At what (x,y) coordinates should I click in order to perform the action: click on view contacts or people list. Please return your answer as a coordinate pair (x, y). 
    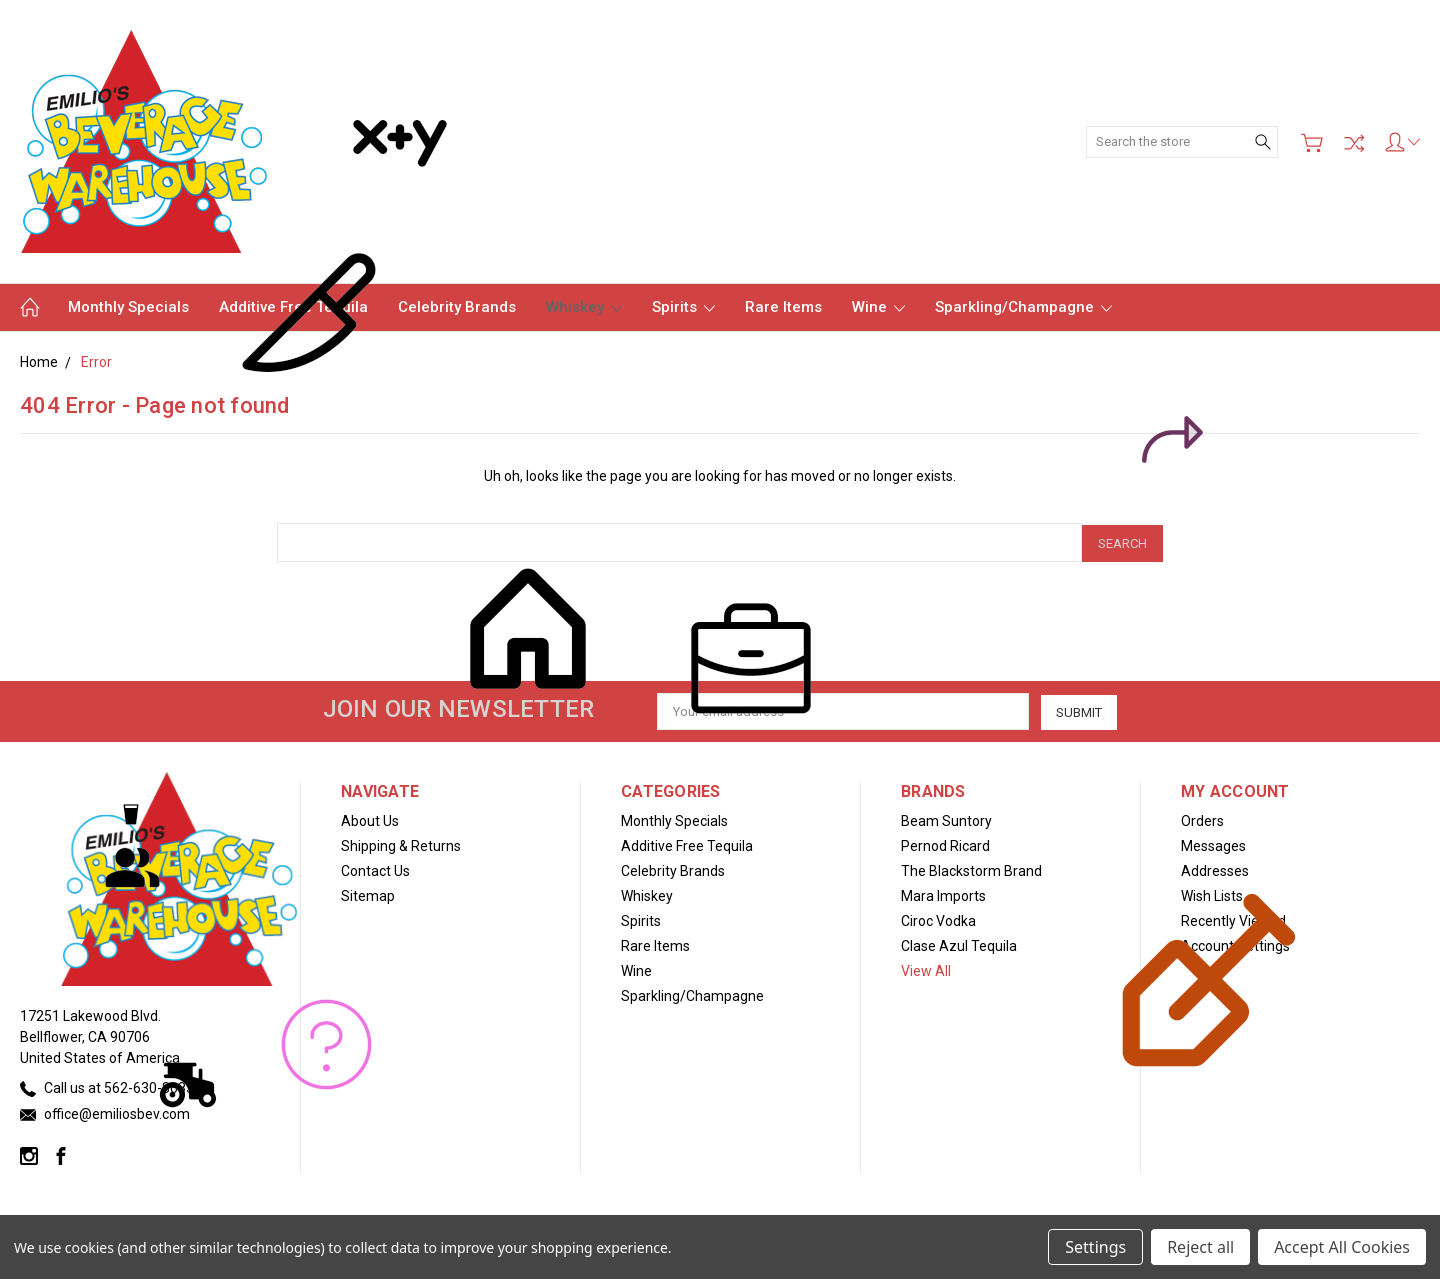
    Looking at the image, I should click on (132, 867).